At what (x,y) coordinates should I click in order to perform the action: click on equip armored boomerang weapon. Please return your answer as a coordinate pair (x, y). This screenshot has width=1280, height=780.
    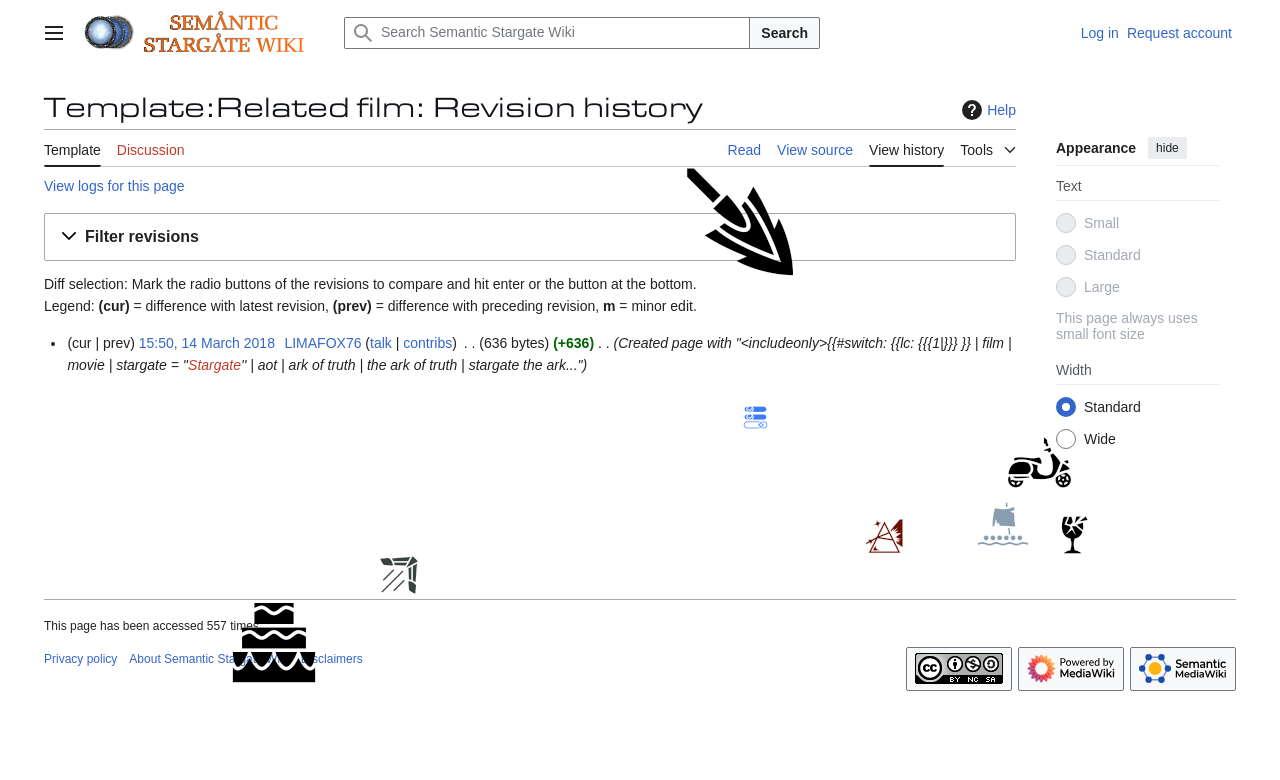
    Looking at the image, I should click on (399, 575).